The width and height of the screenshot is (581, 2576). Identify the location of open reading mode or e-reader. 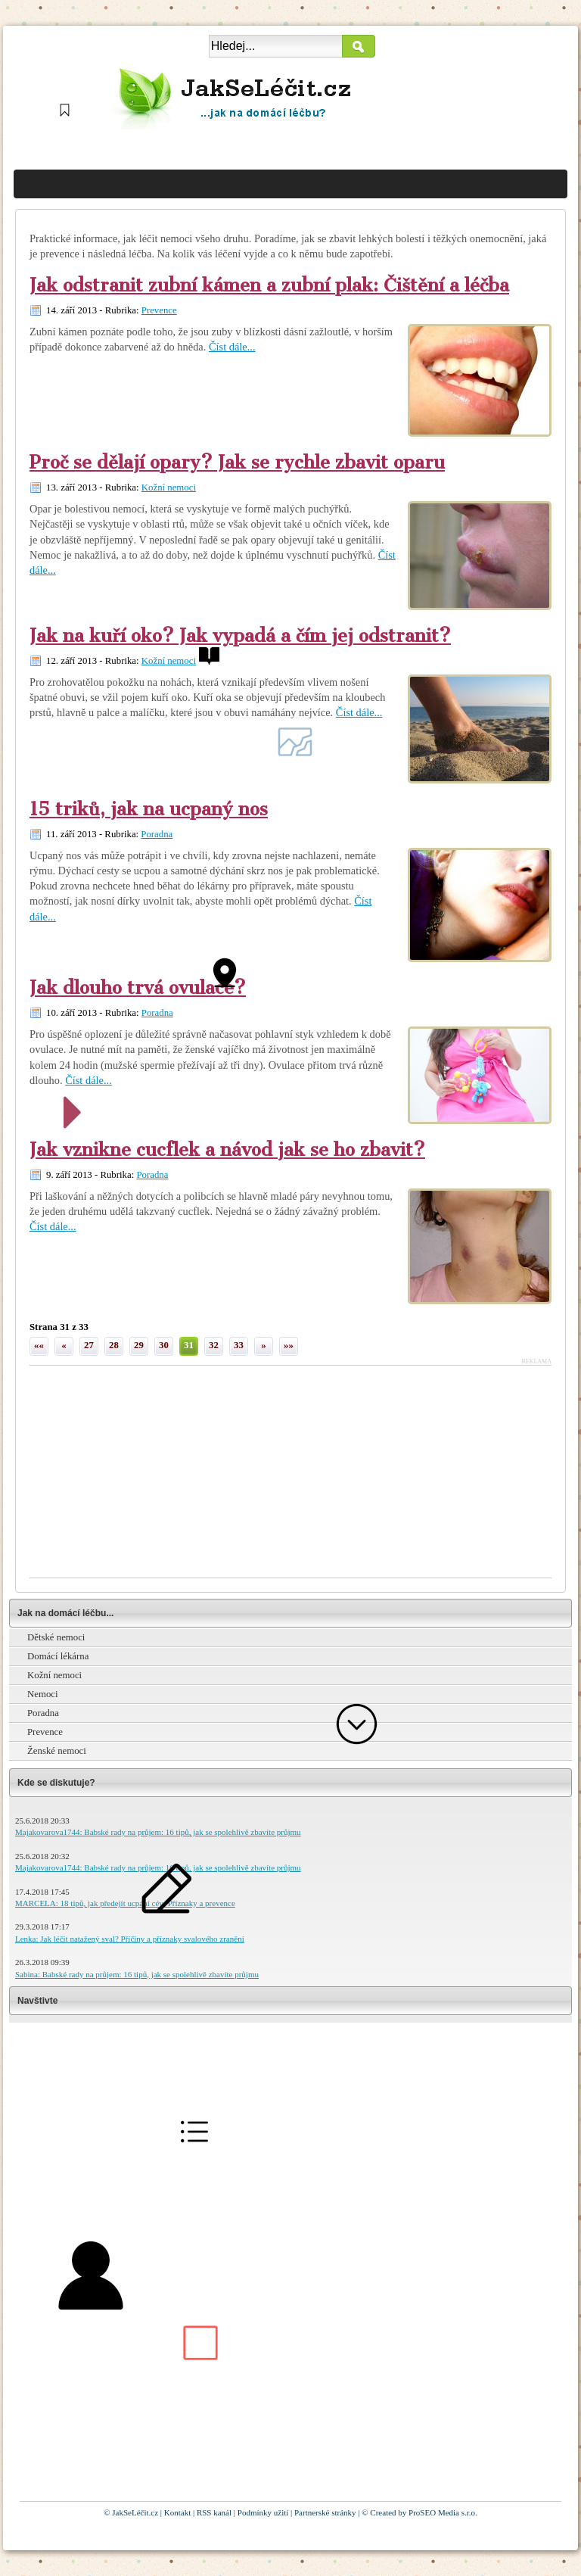
(209, 654).